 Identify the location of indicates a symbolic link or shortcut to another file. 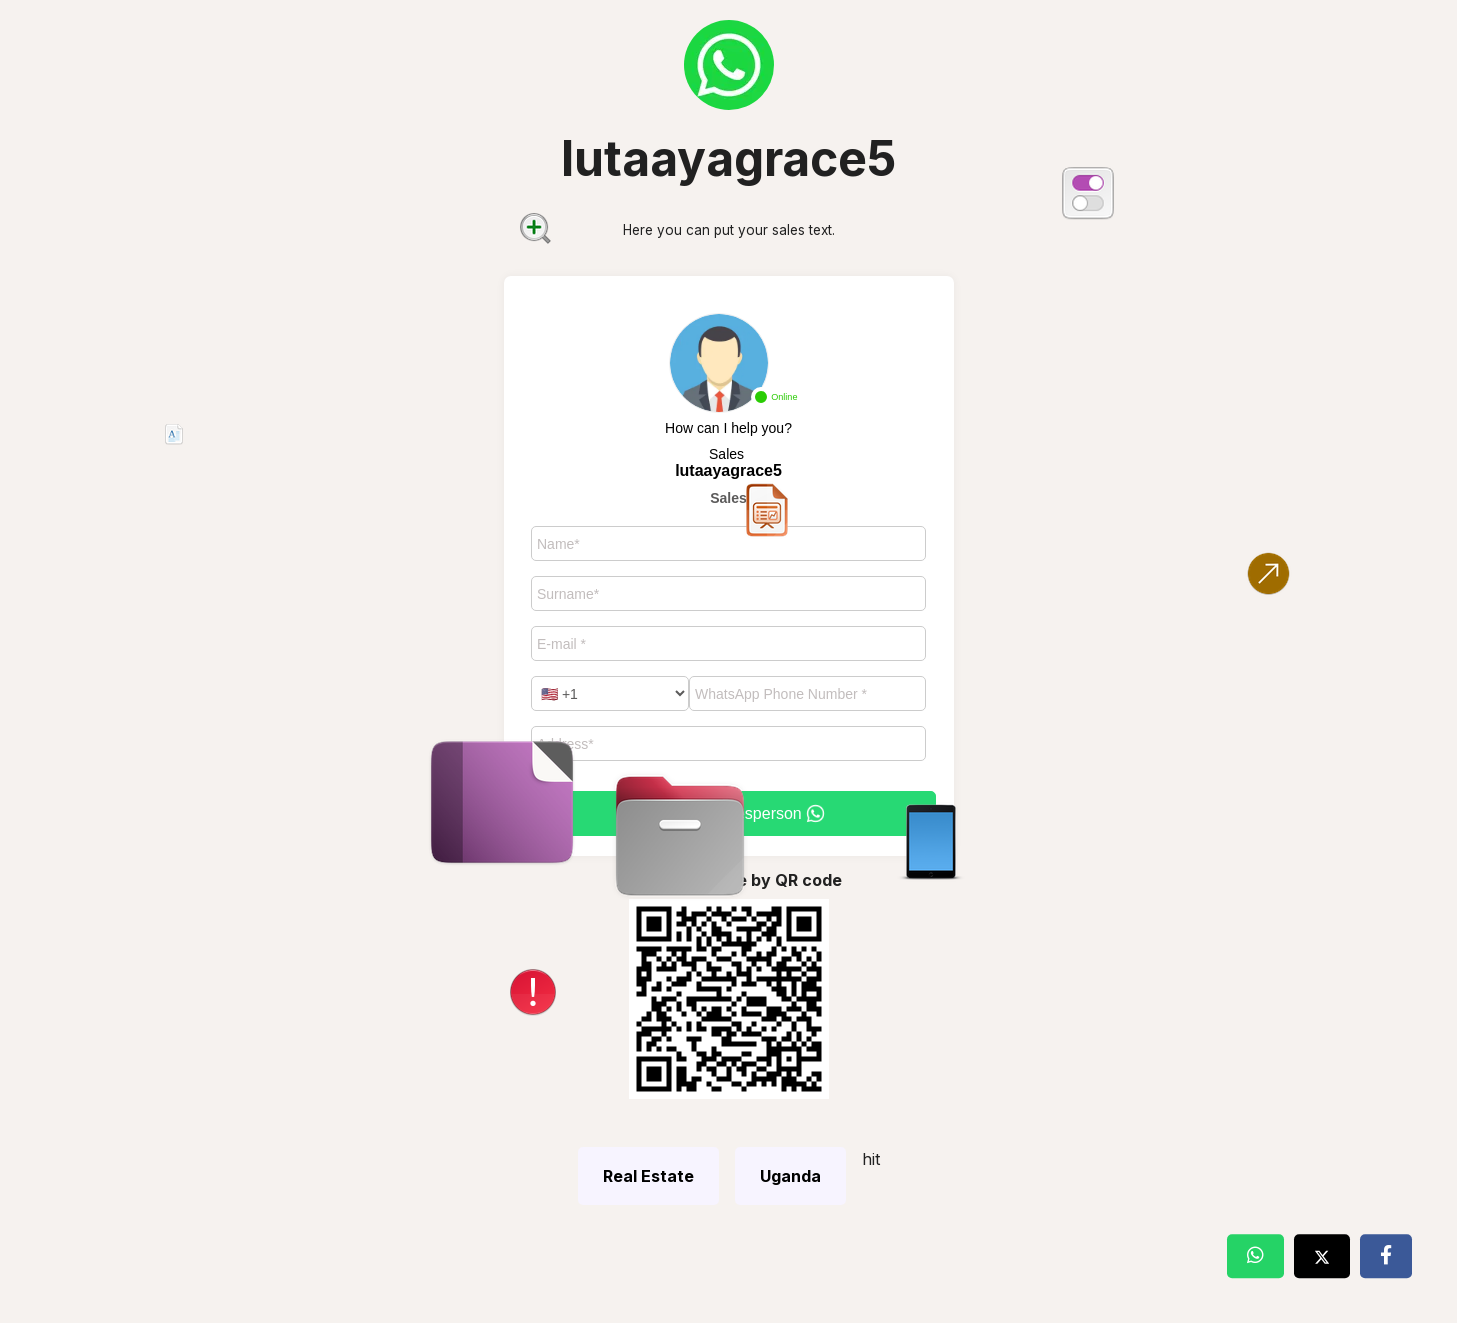
(1268, 573).